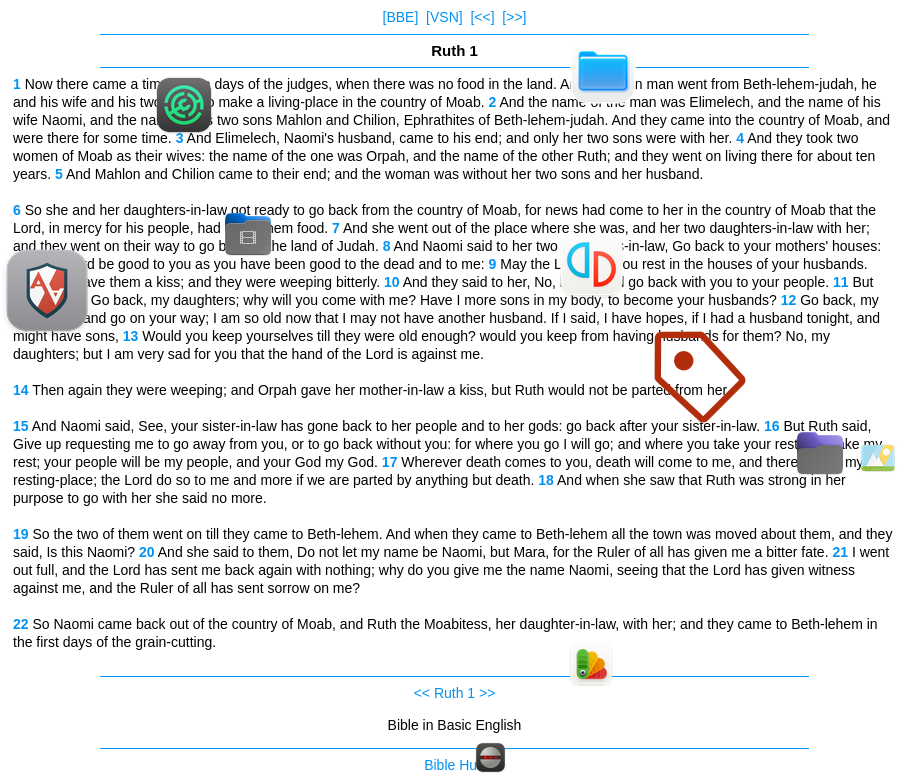 This screenshot has height=781, width=909. Describe the element at coordinates (878, 458) in the screenshot. I see `open the photo gallery app` at that location.